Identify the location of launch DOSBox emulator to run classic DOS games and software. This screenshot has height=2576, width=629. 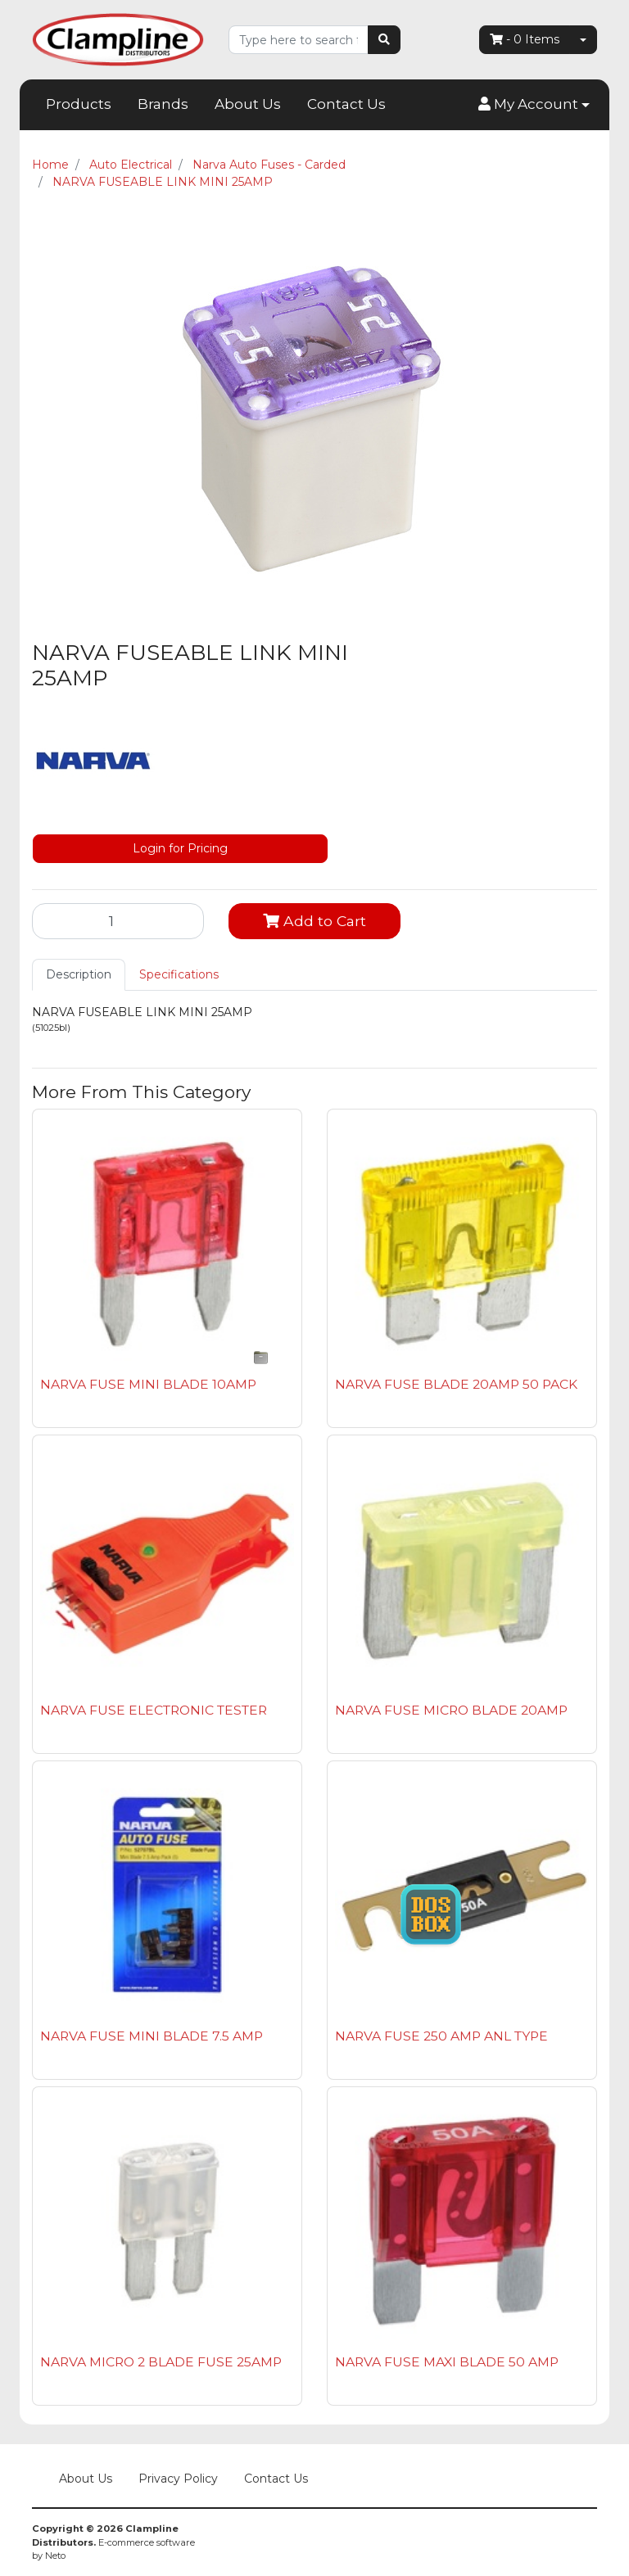
(431, 1914).